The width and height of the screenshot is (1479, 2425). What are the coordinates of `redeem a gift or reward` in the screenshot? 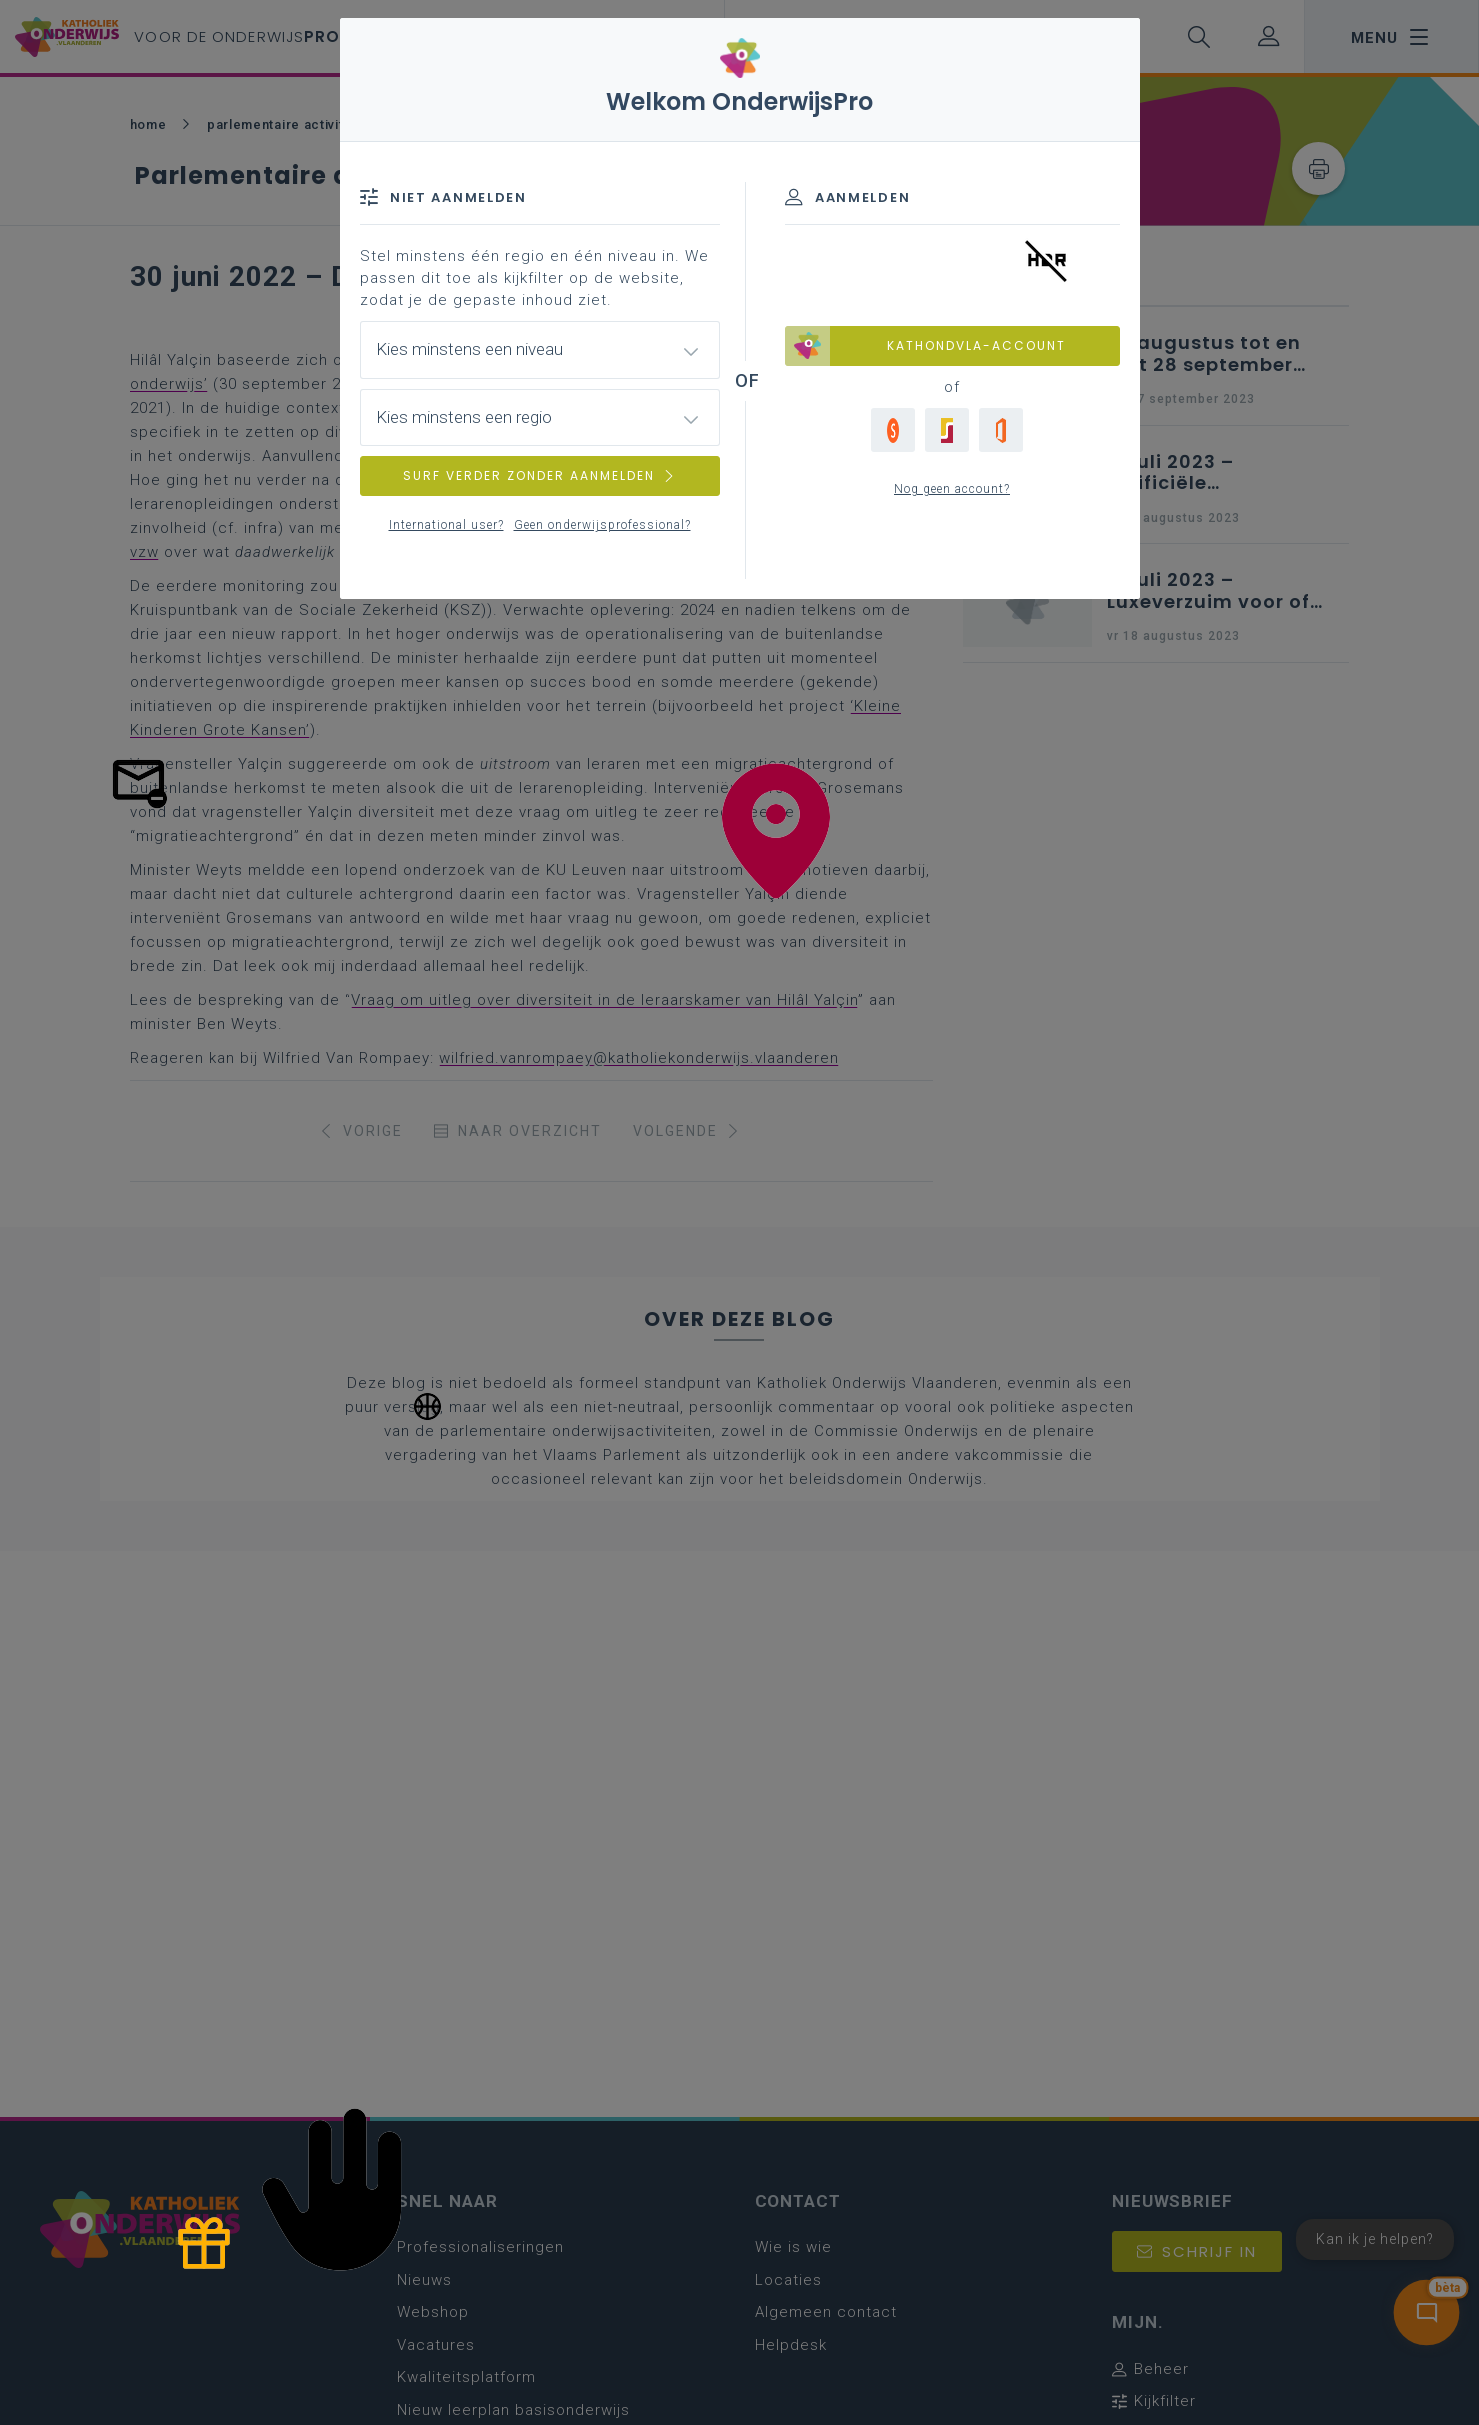 It's located at (204, 2243).